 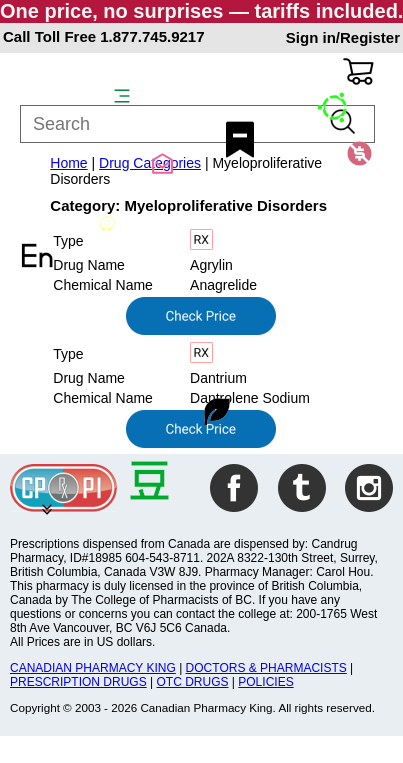 I want to click on remove from saved bookmarks, so click(x=240, y=139).